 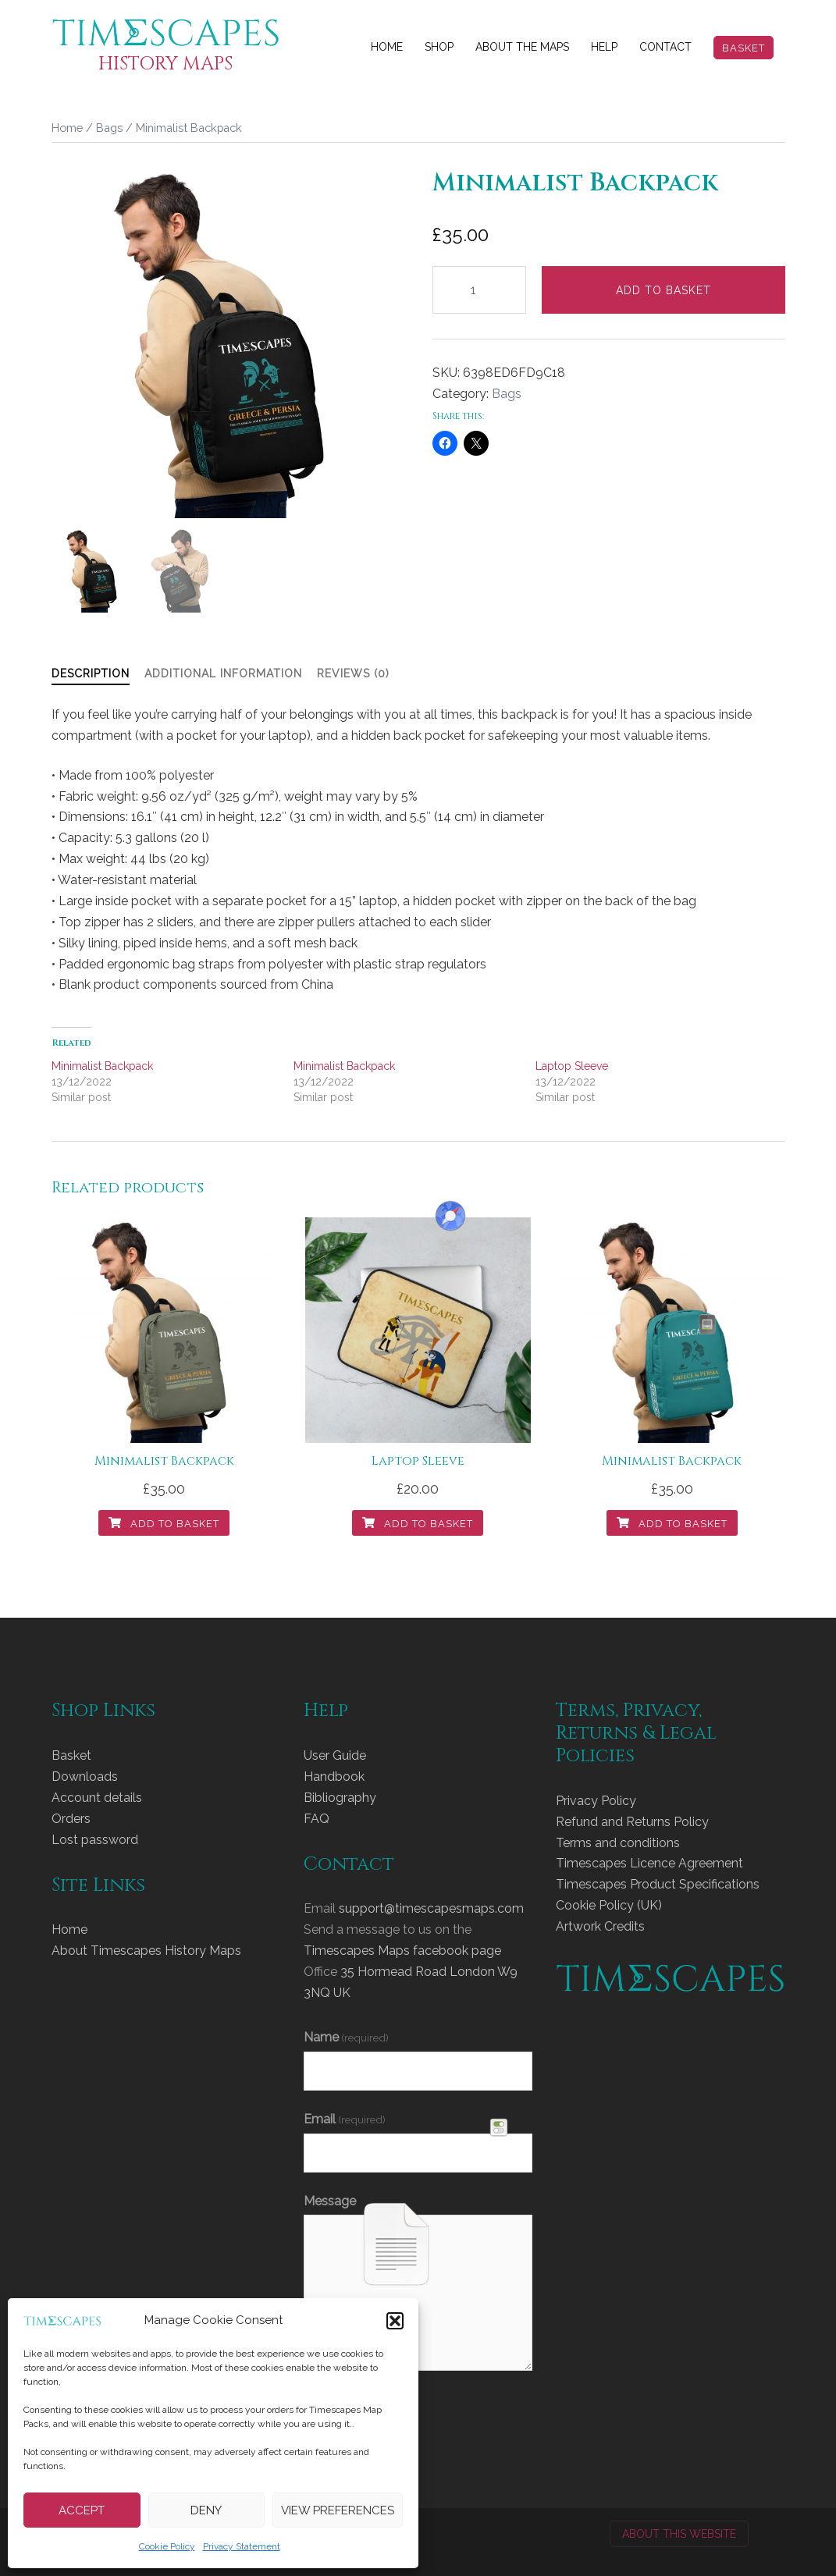 What do you see at coordinates (450, 1216) in the screenshot?
I see `open the web browser application` at bounding box center [450, 1216].